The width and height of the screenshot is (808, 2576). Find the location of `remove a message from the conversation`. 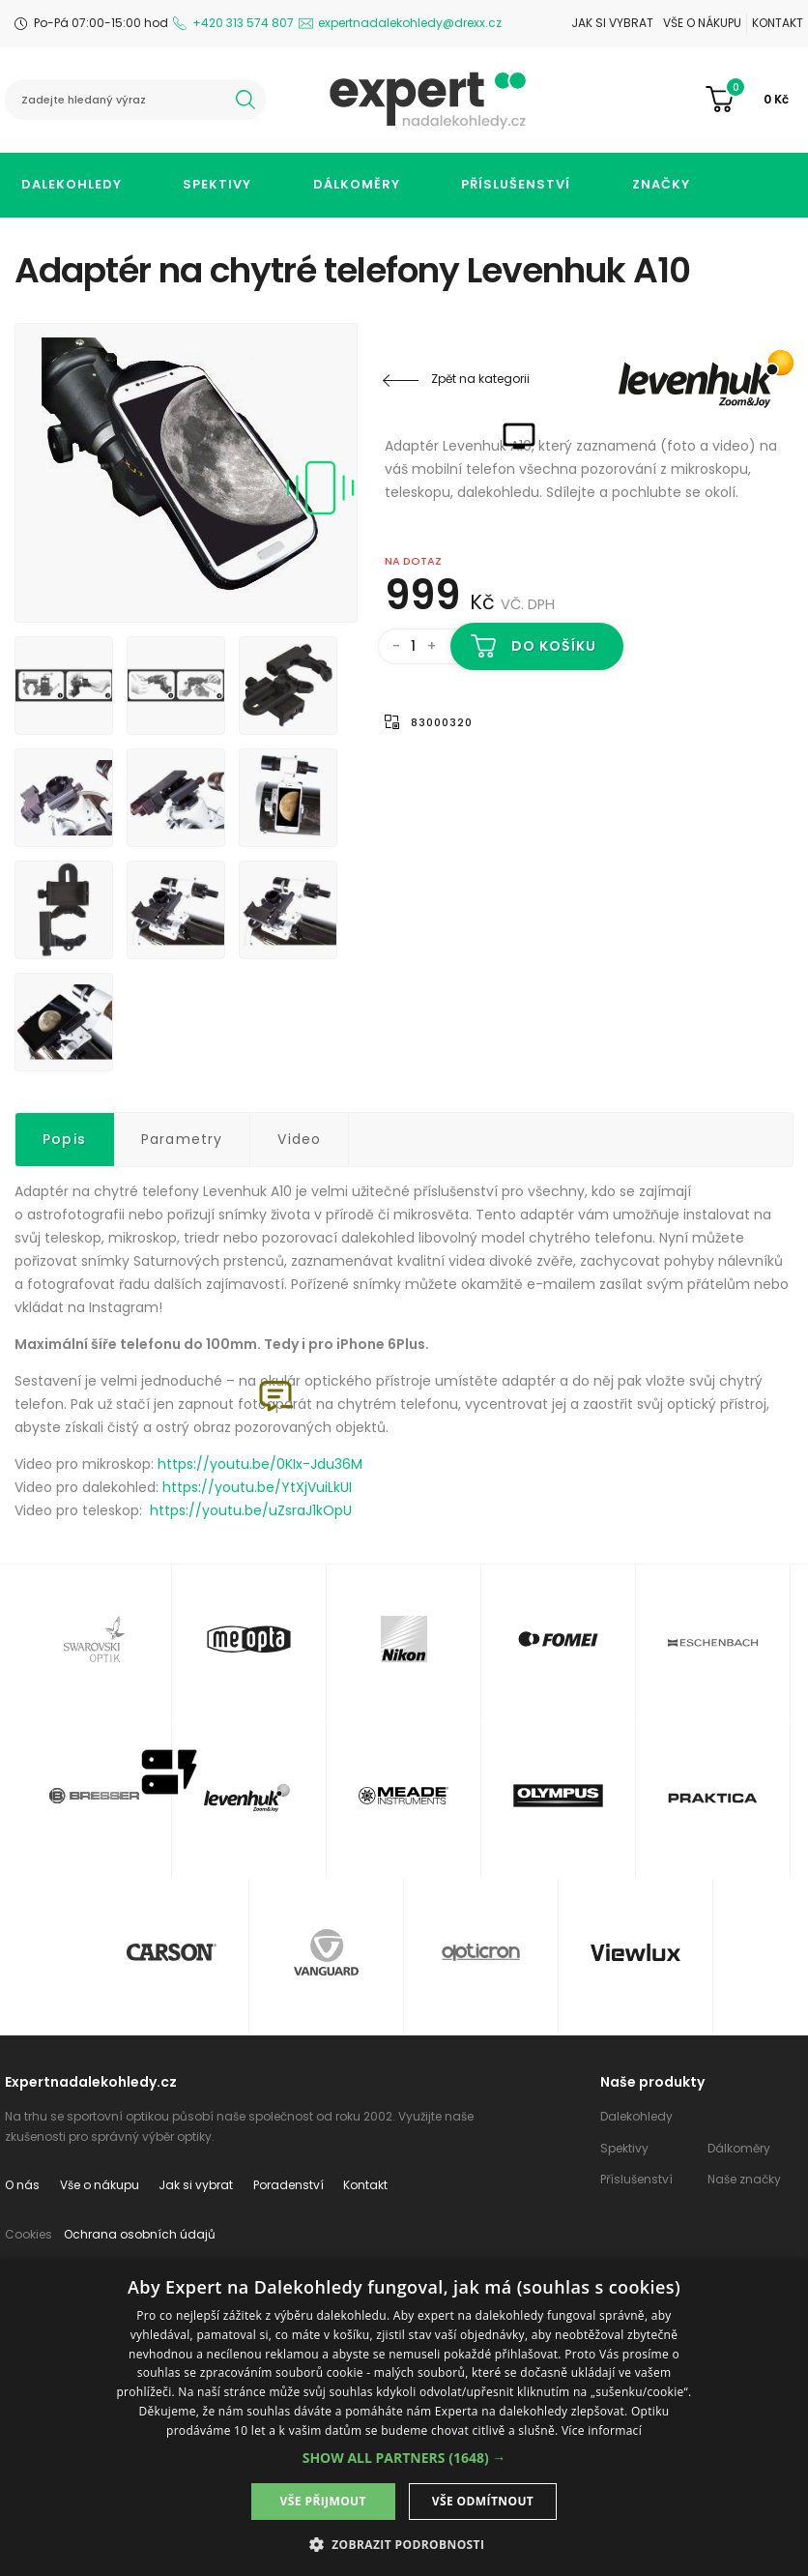

remove a message from the conversation is located at coordinates (275, 1395).